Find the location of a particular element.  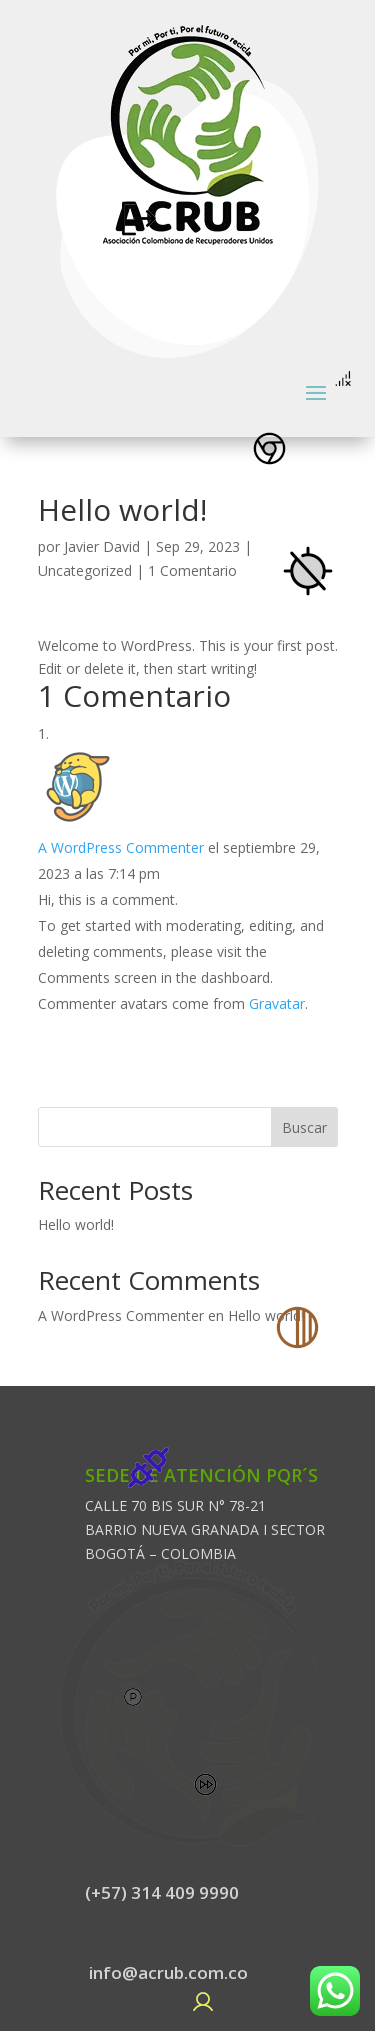

location services disabled is located at coordinates (308, 571).